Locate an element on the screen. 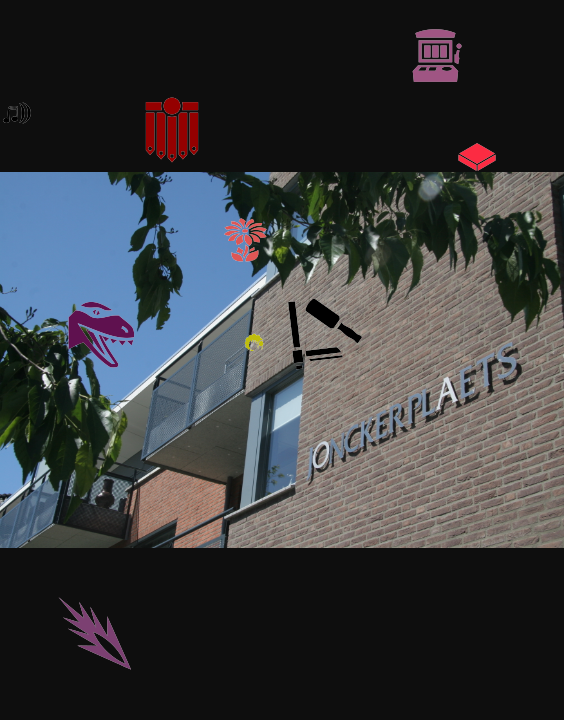 The image size is (564, 720). select ancient roman armor piece is located at coordinates (172, 130).